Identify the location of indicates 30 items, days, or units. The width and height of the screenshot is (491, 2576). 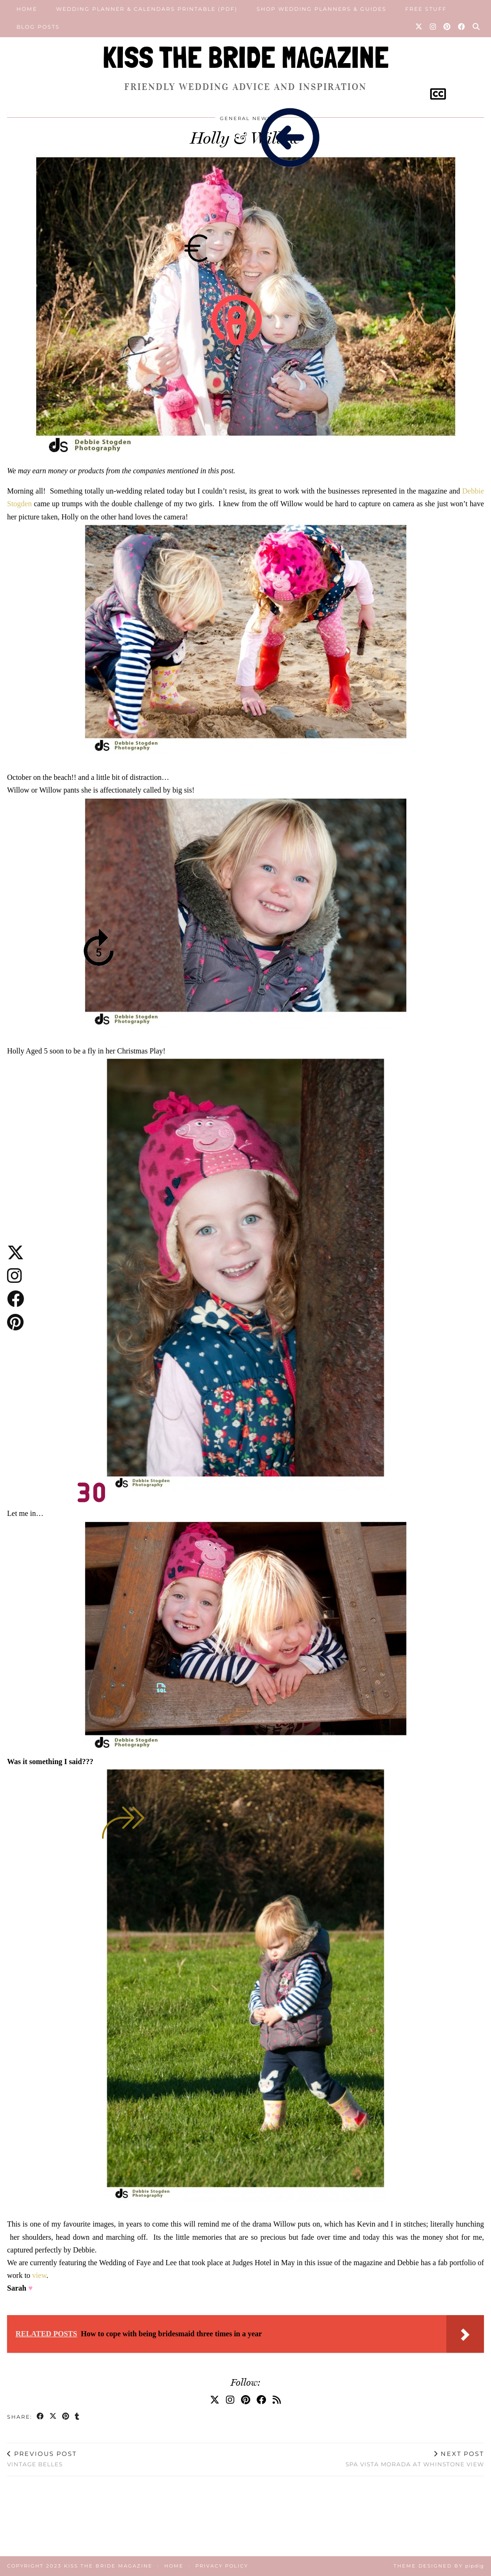
(91, 1492).